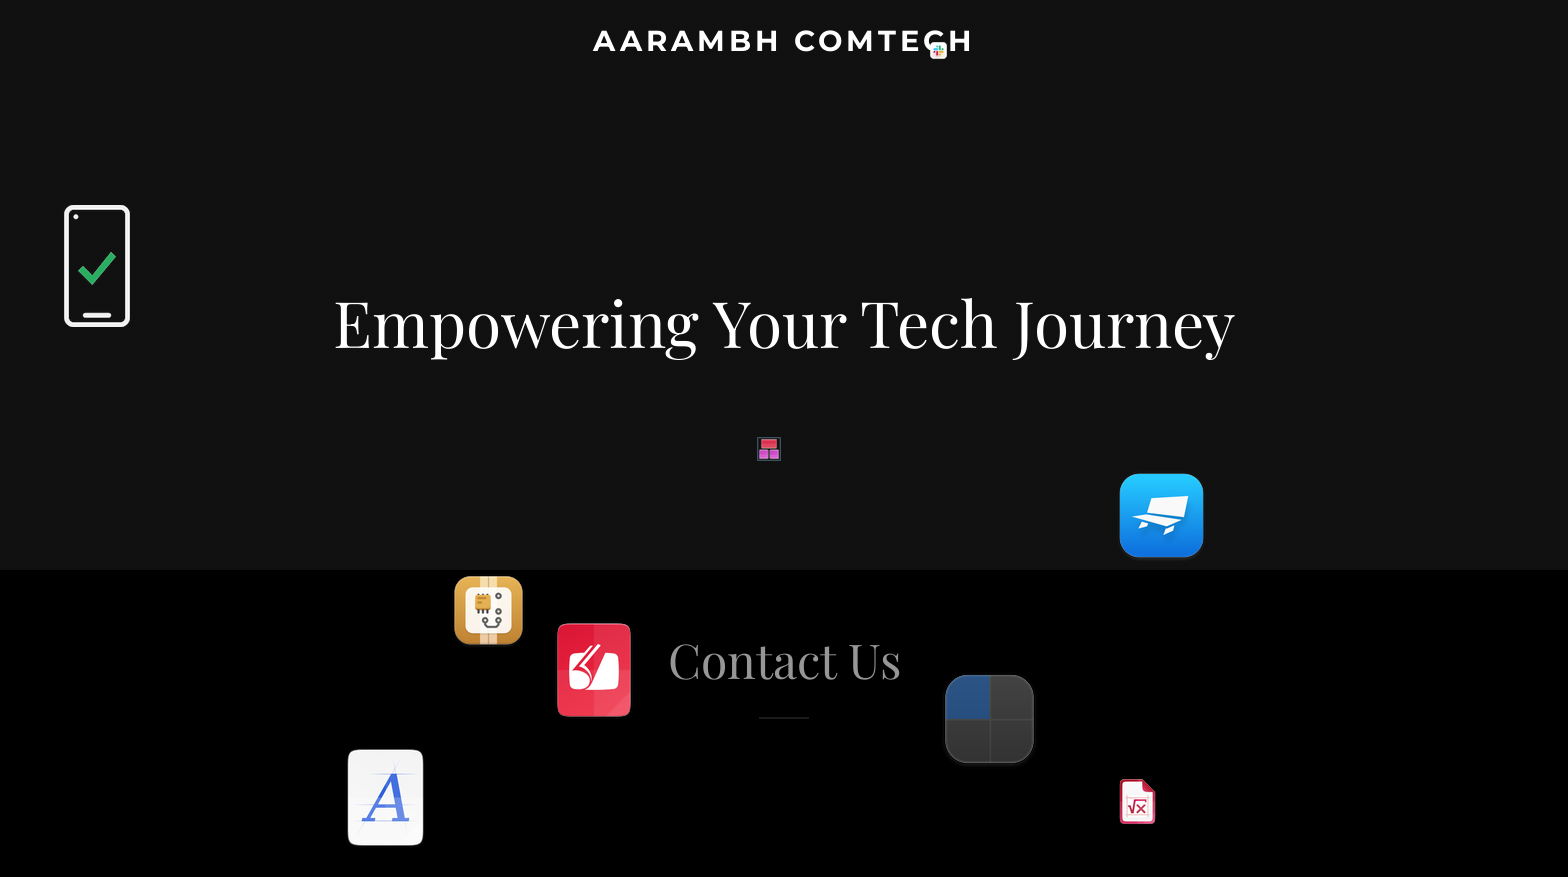 The image size is (1568, 877). I want to click on a system driver or hardware component file, so click(488, 611).